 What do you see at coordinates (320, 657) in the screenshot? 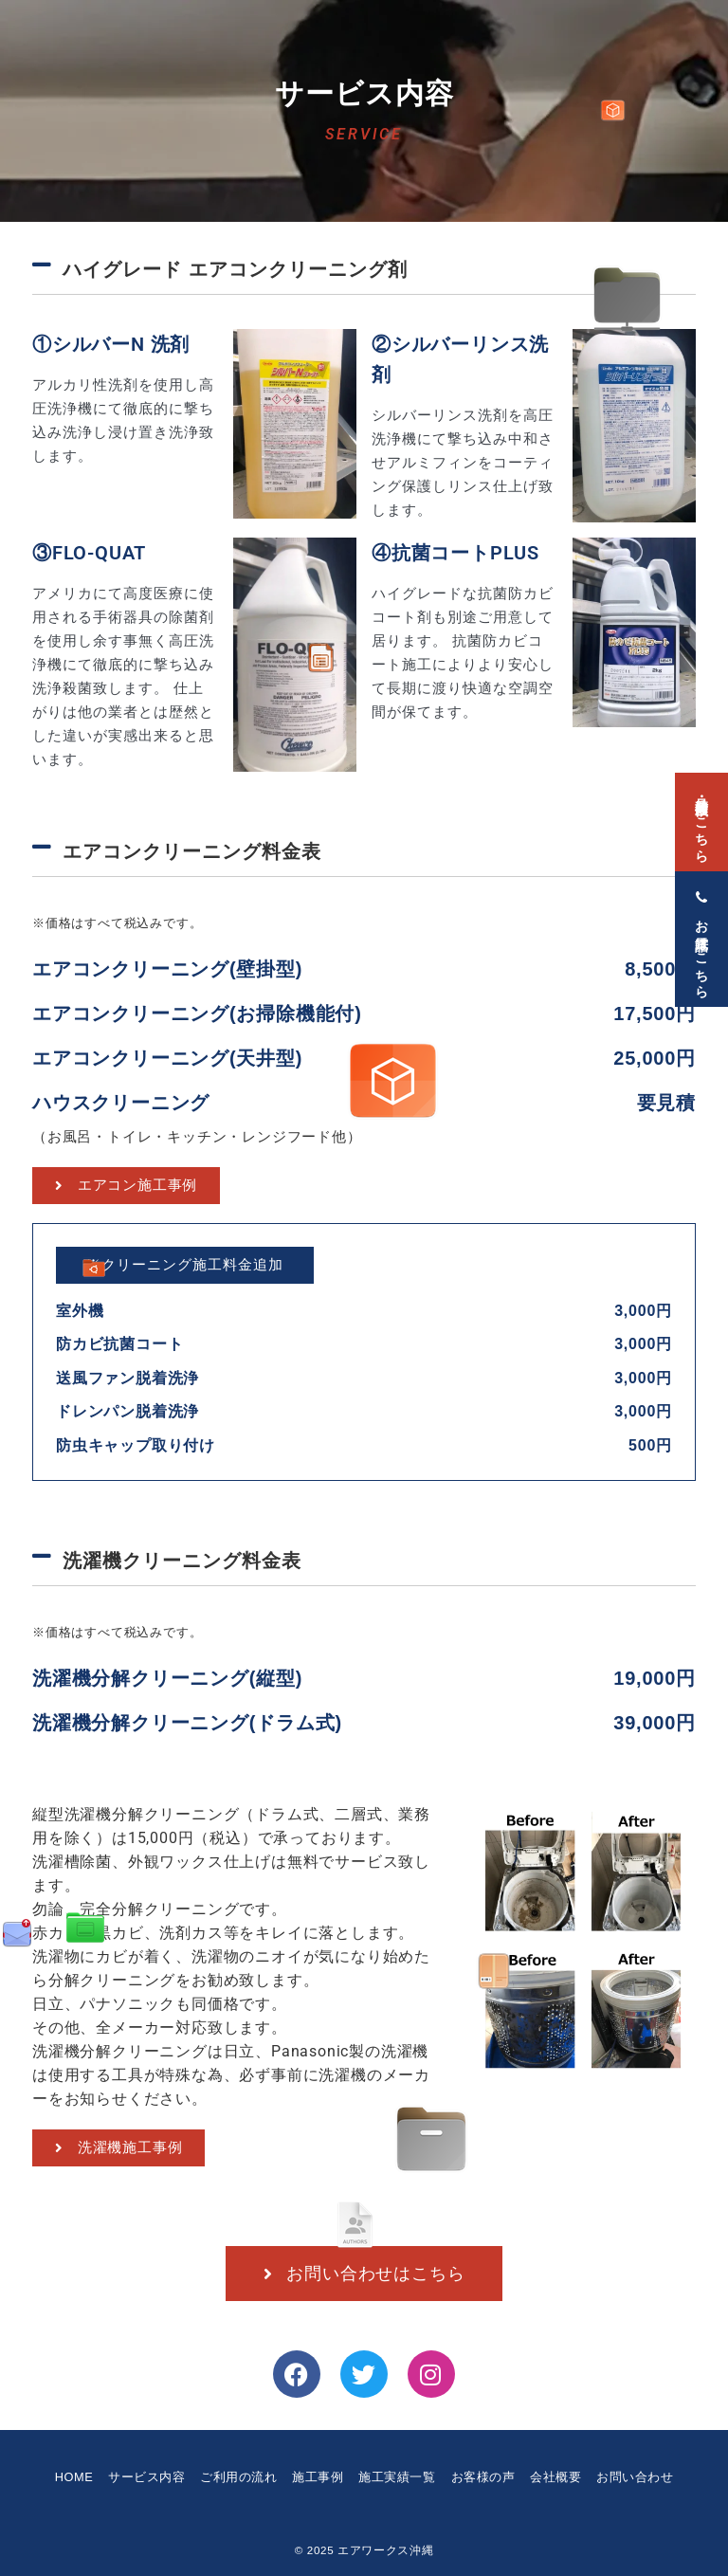
I see `open a presentation file` at bounding box center [320, 657].